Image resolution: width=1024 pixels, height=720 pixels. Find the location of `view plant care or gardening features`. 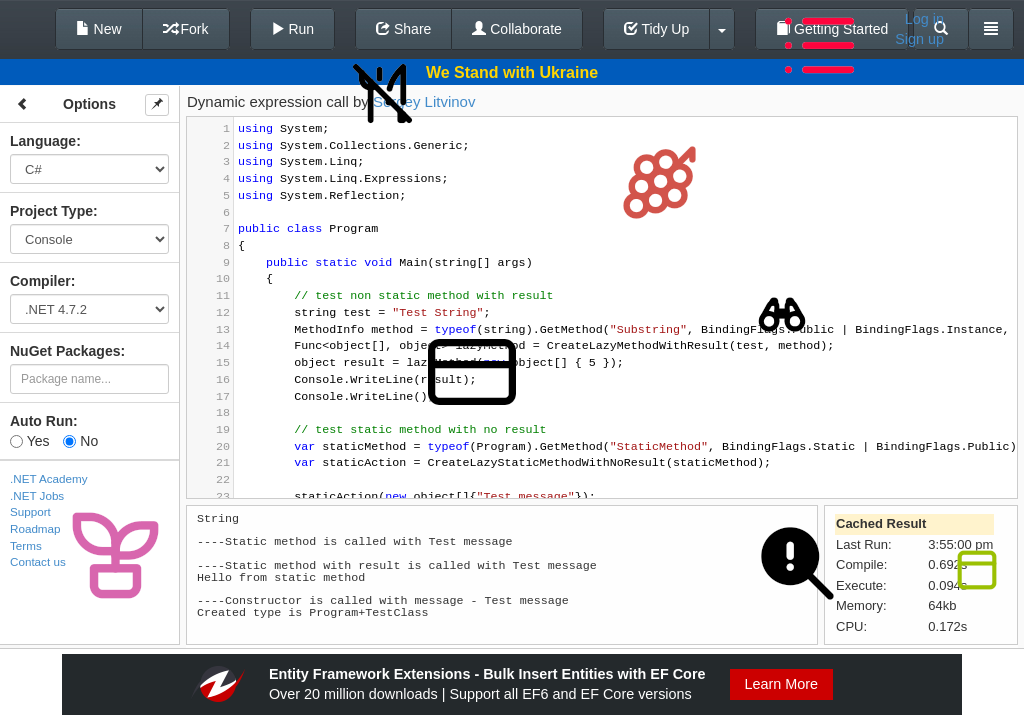

view plant care or gardening features is located at coordinates (115, 555).